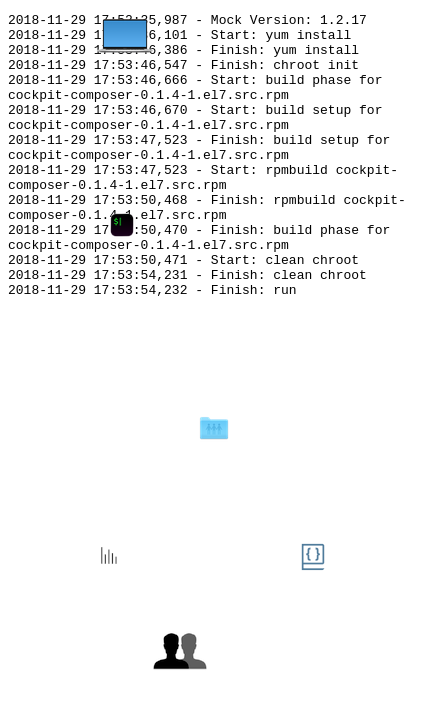 The image size is (434, 720). What do you see at coordinates (180, 646) in the screenshot?
I see `view storage used by other users on this device` at bounding box center [180, 646].